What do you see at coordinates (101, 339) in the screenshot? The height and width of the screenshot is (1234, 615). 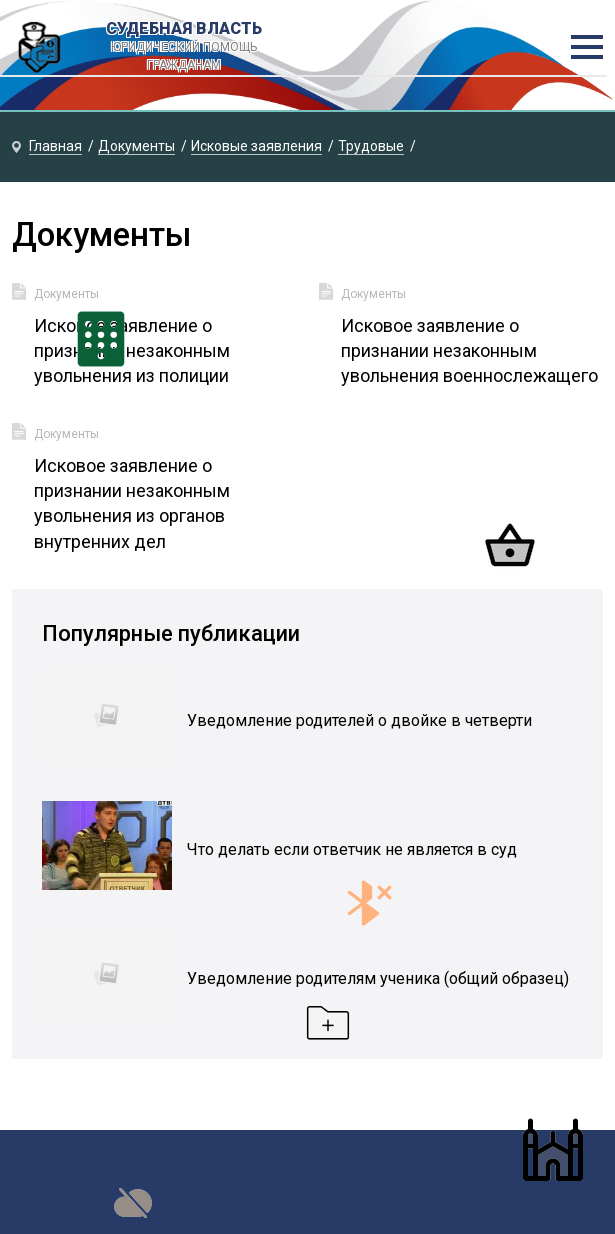 I see `open numeric keypad for input` at bounding box center [101, 339].